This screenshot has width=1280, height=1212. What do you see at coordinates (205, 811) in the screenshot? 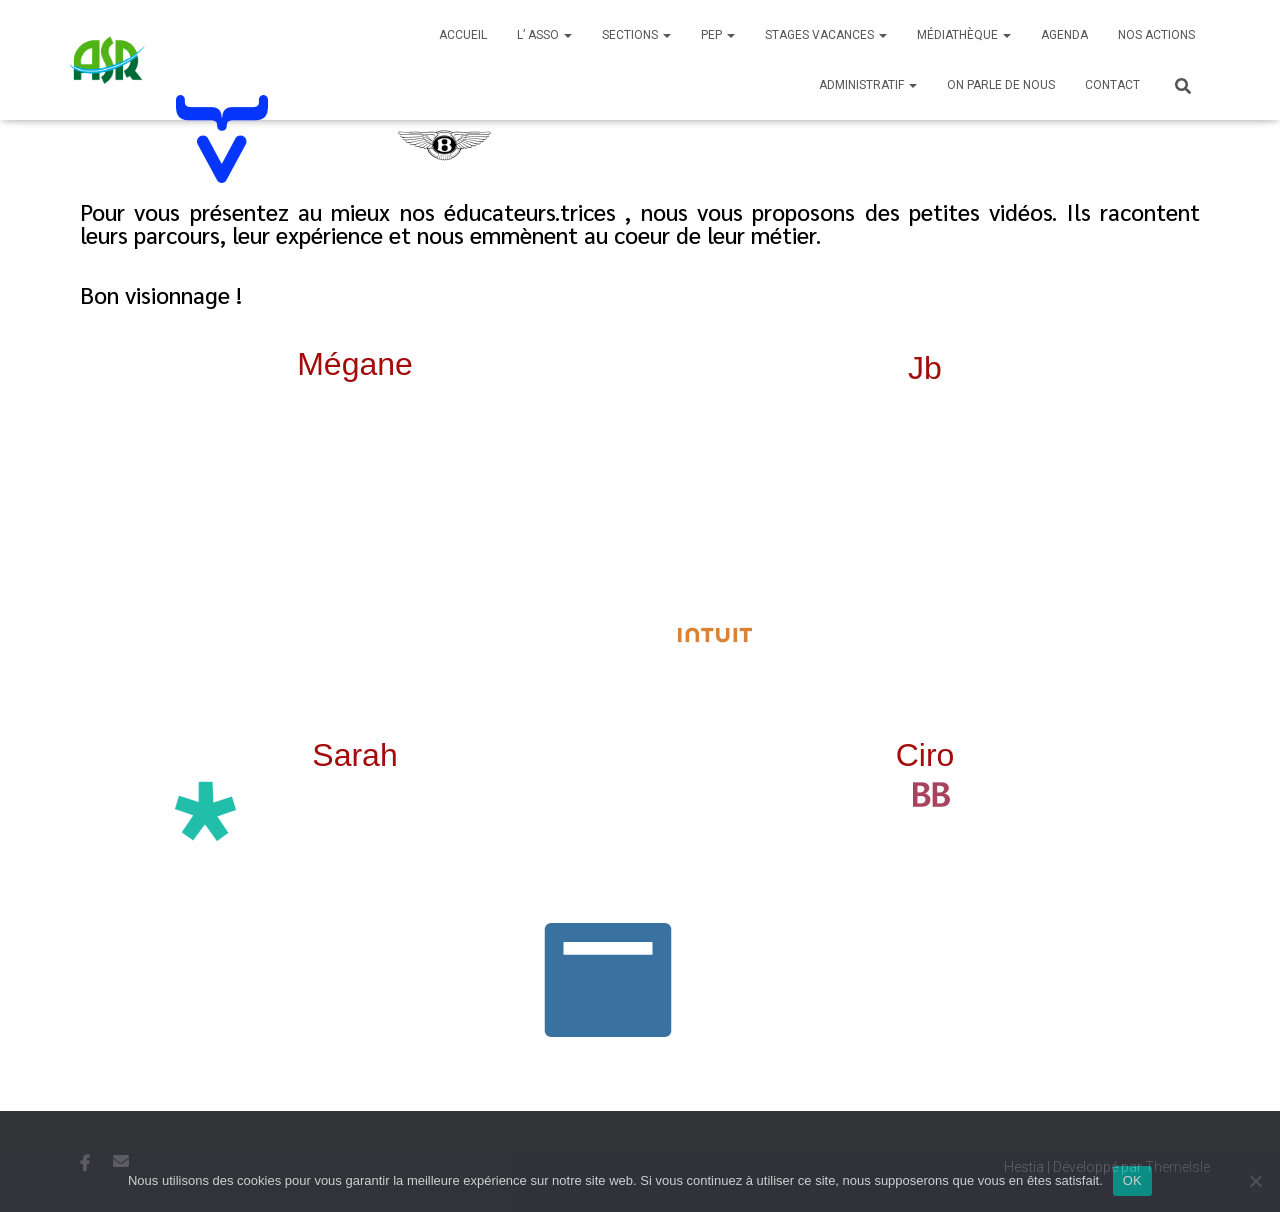
I see `diaspora social network logo` at bounding box center [205, 811].